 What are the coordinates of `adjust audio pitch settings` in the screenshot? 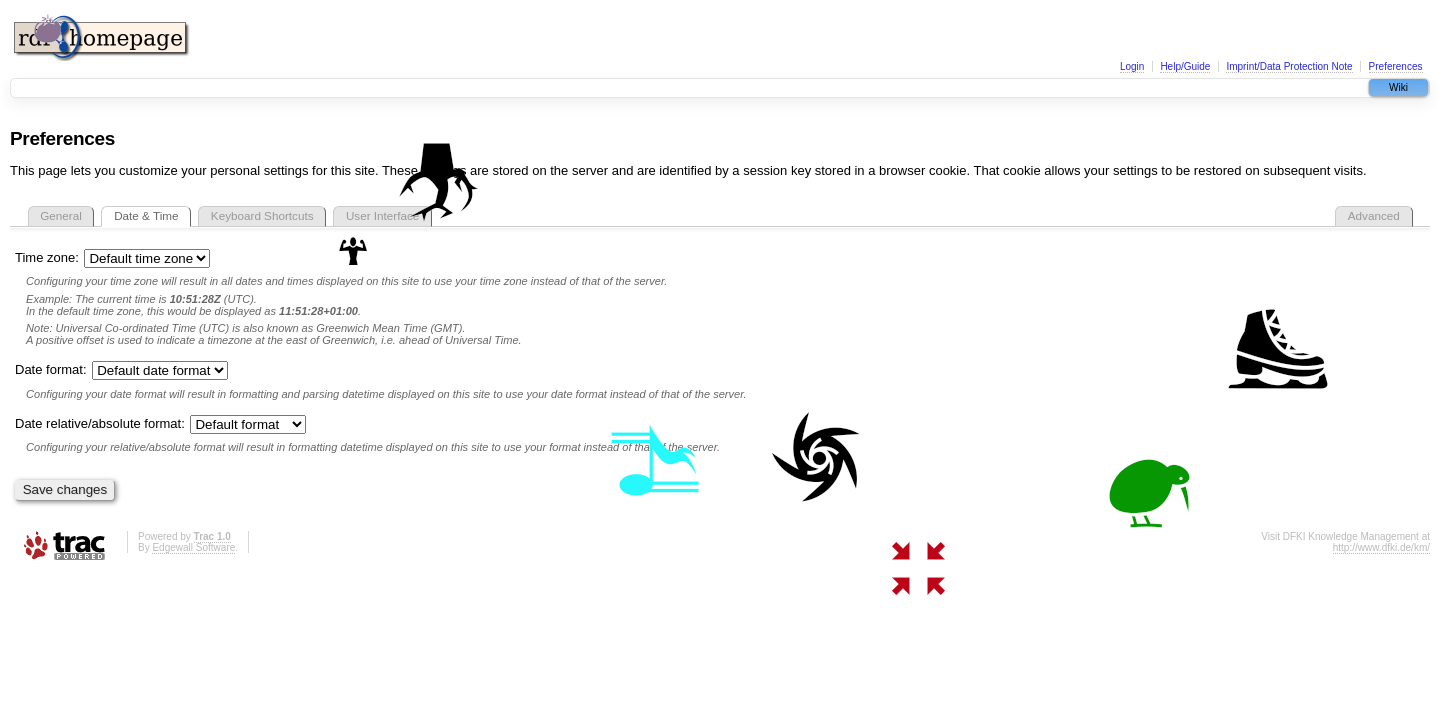 It's located at (654, 462).